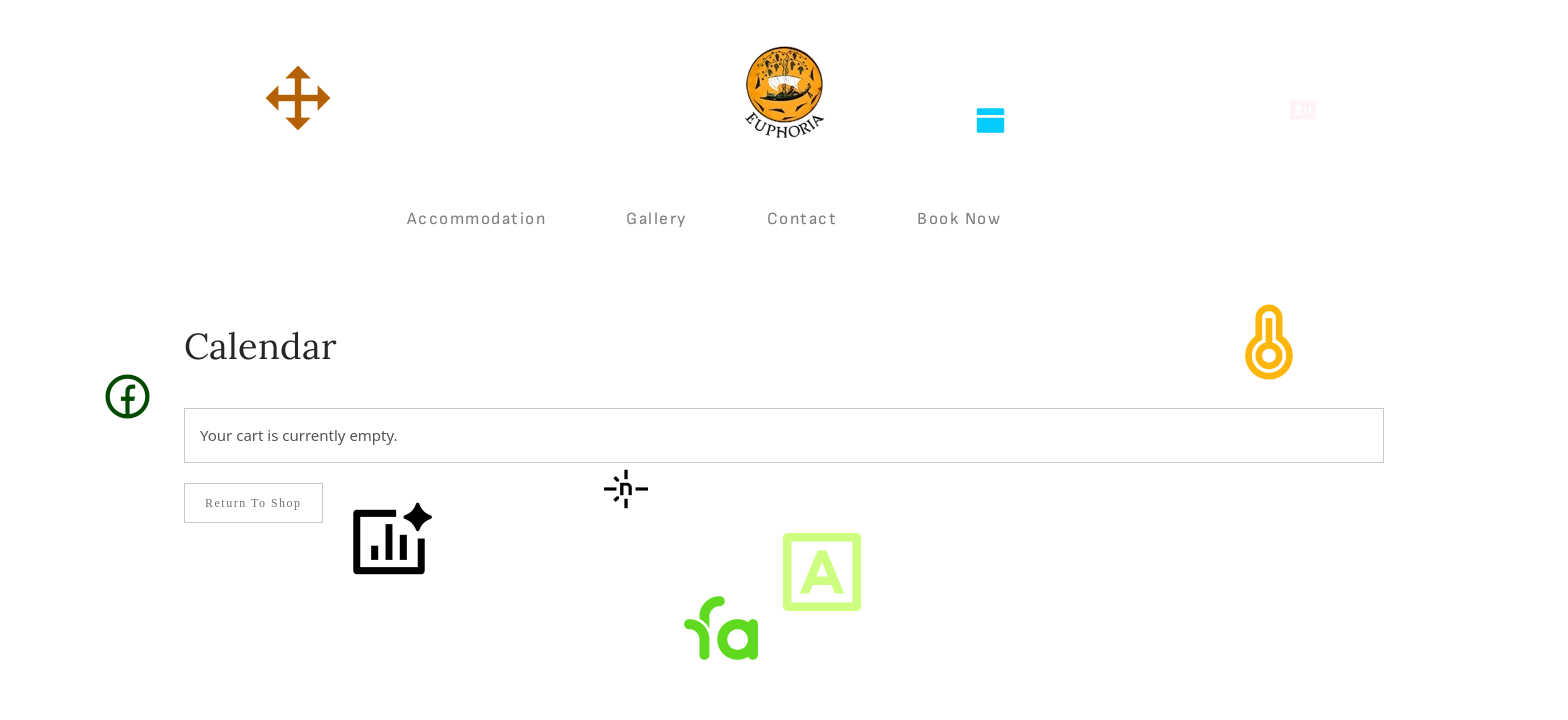 The height and width of the screenshot is (720, 1568). What do you see at coordinates (626, 489) in the screenshot?
I see `Netlify logo` at bounding box center [626, 489].